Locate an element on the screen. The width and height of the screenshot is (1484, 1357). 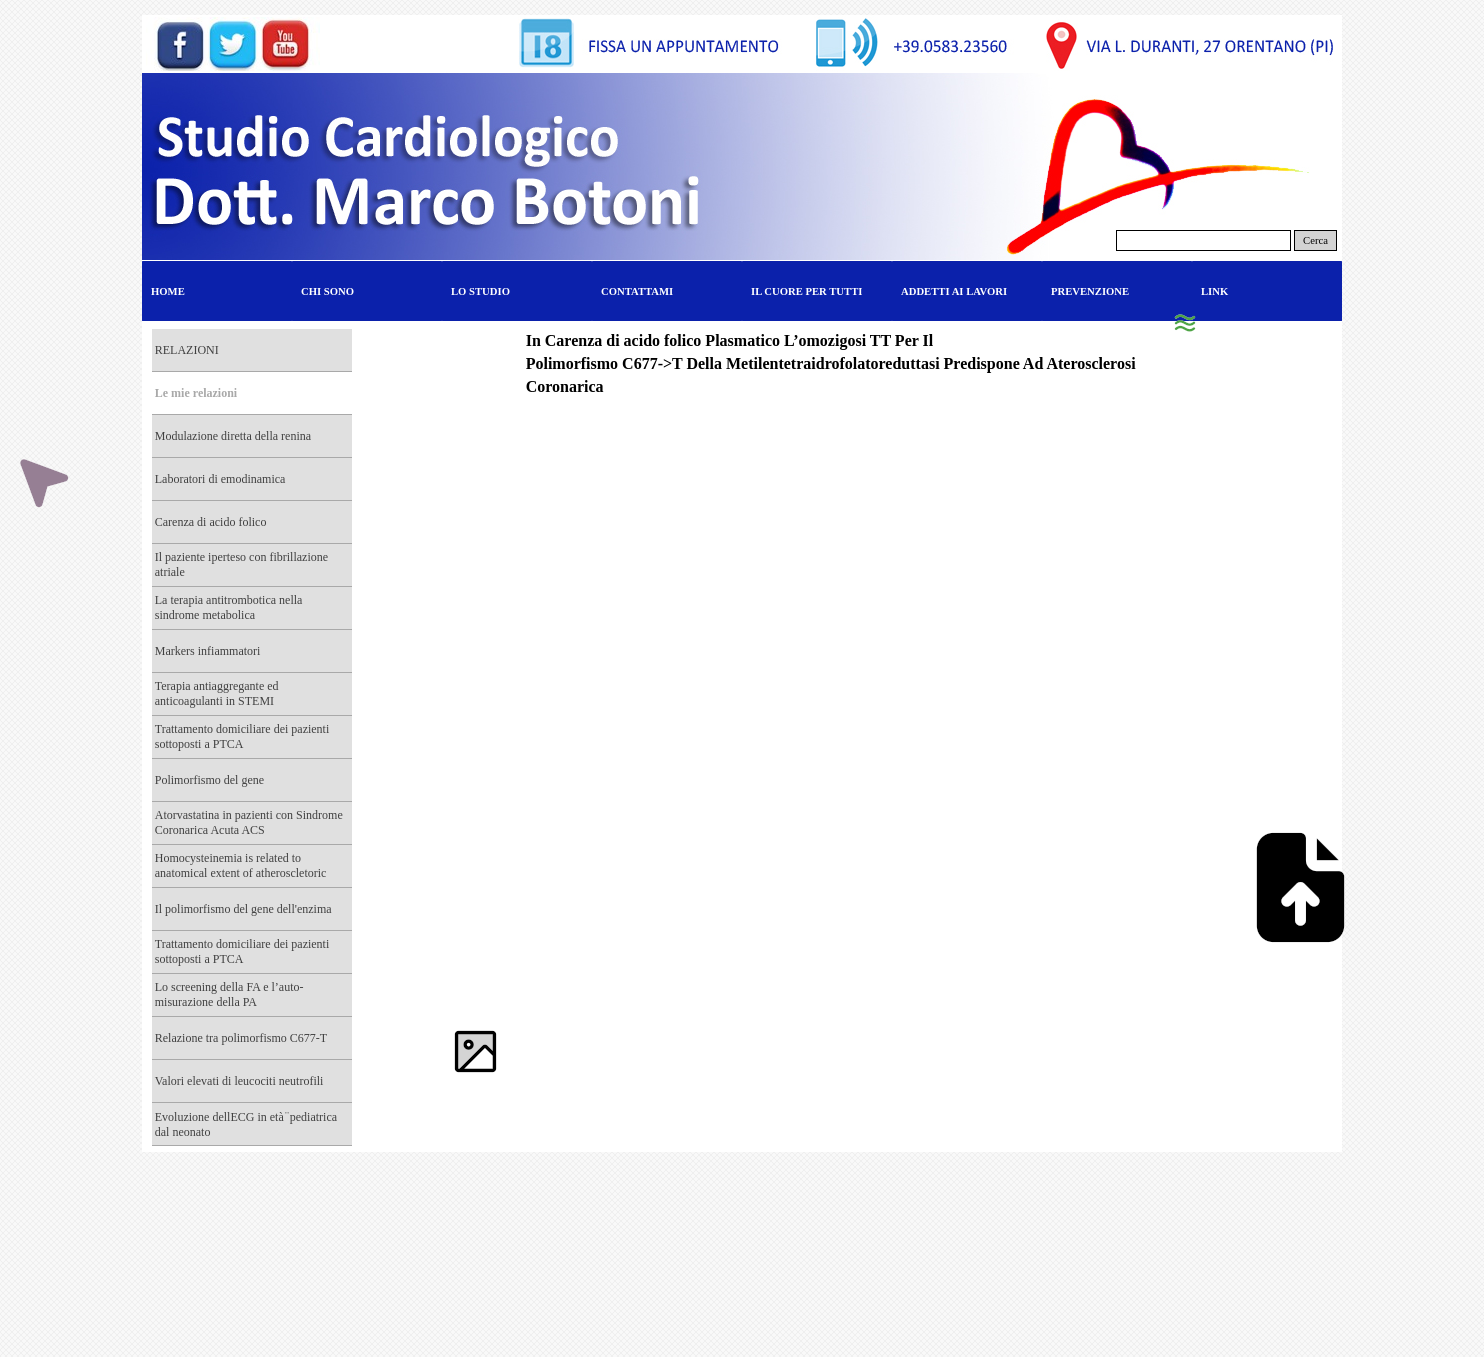
indicates water or aquatic features is located at coordinates (1185, 323).